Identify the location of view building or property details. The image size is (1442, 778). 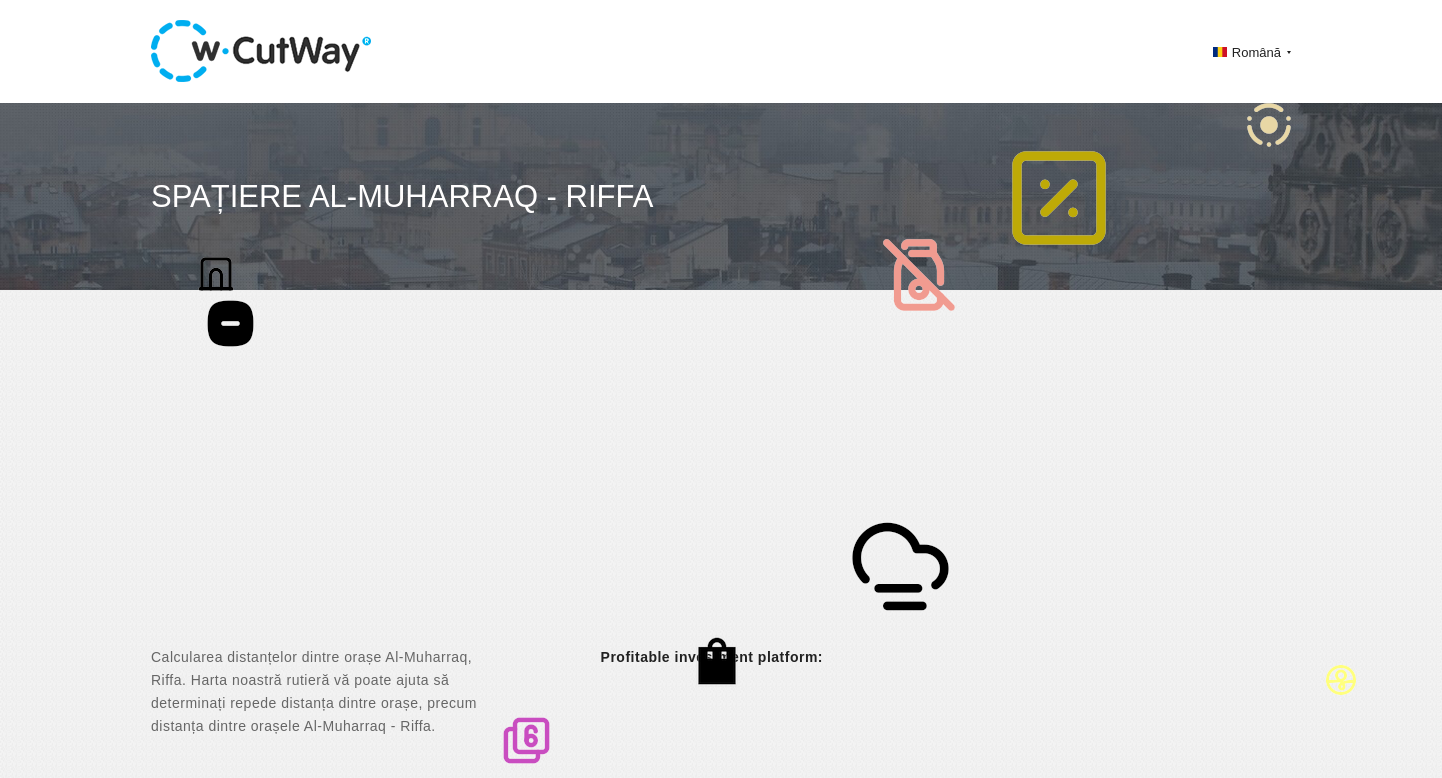
(216, 273).